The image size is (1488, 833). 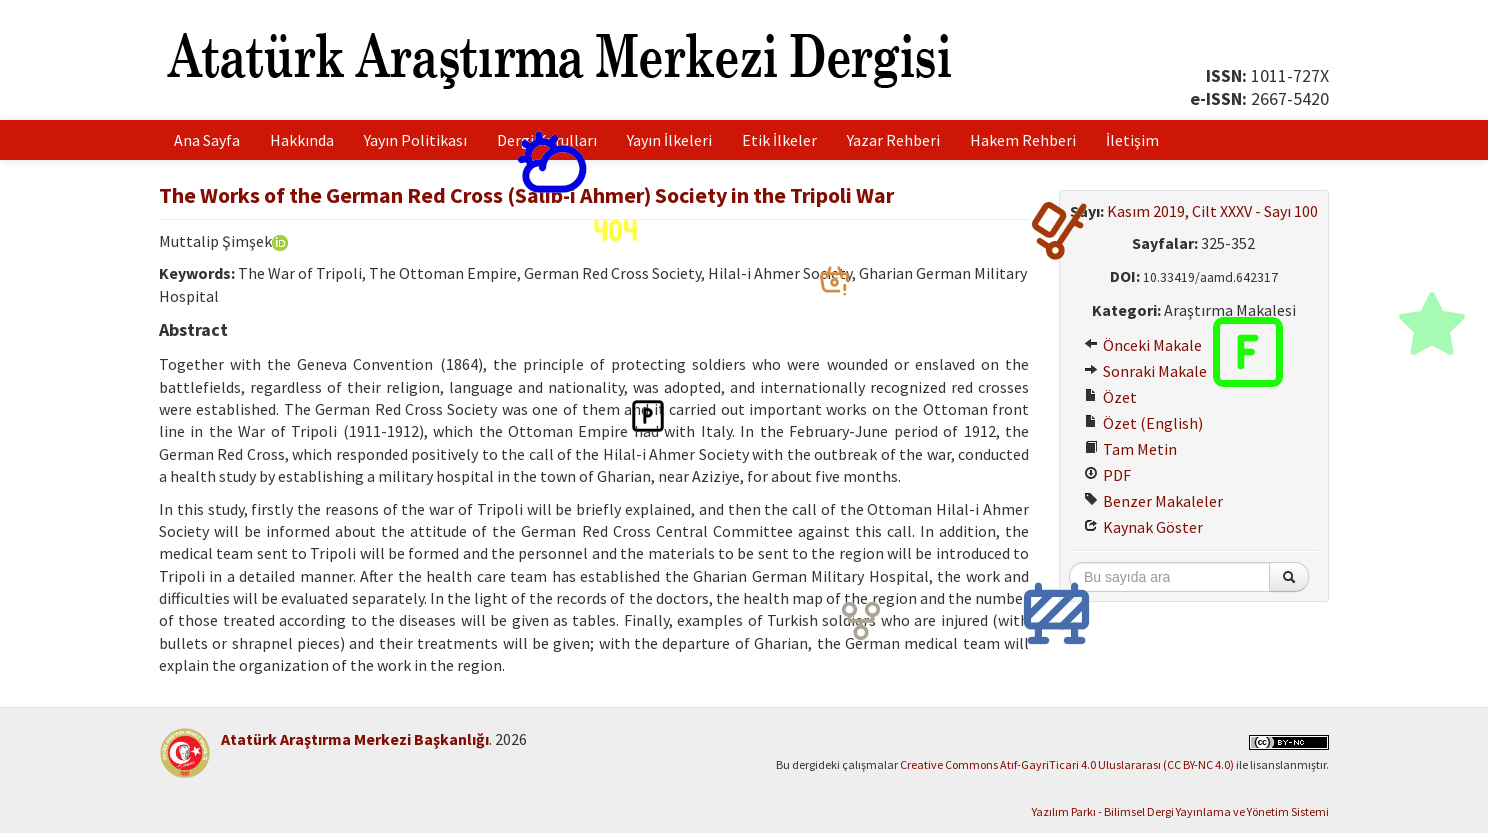 I want to click on indicates page not found error, so click(x=615, y=230).